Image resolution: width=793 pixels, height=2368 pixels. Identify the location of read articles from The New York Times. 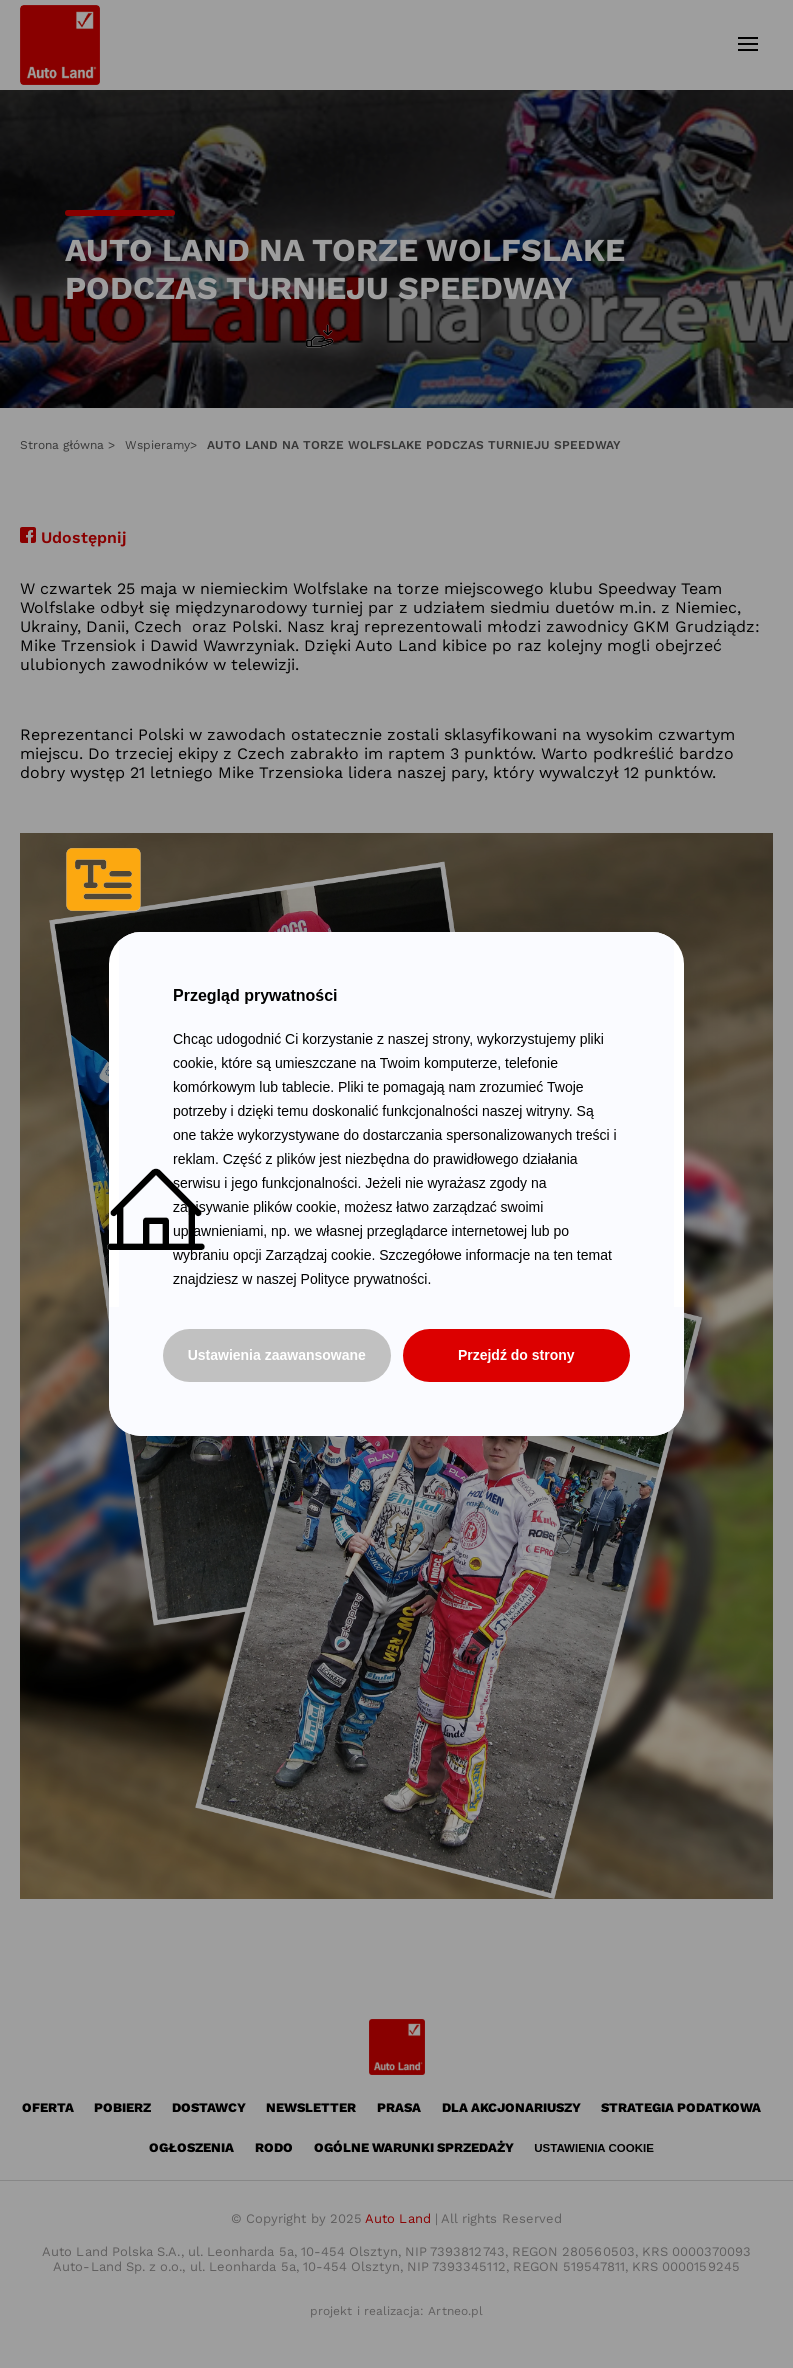
(103, 879).